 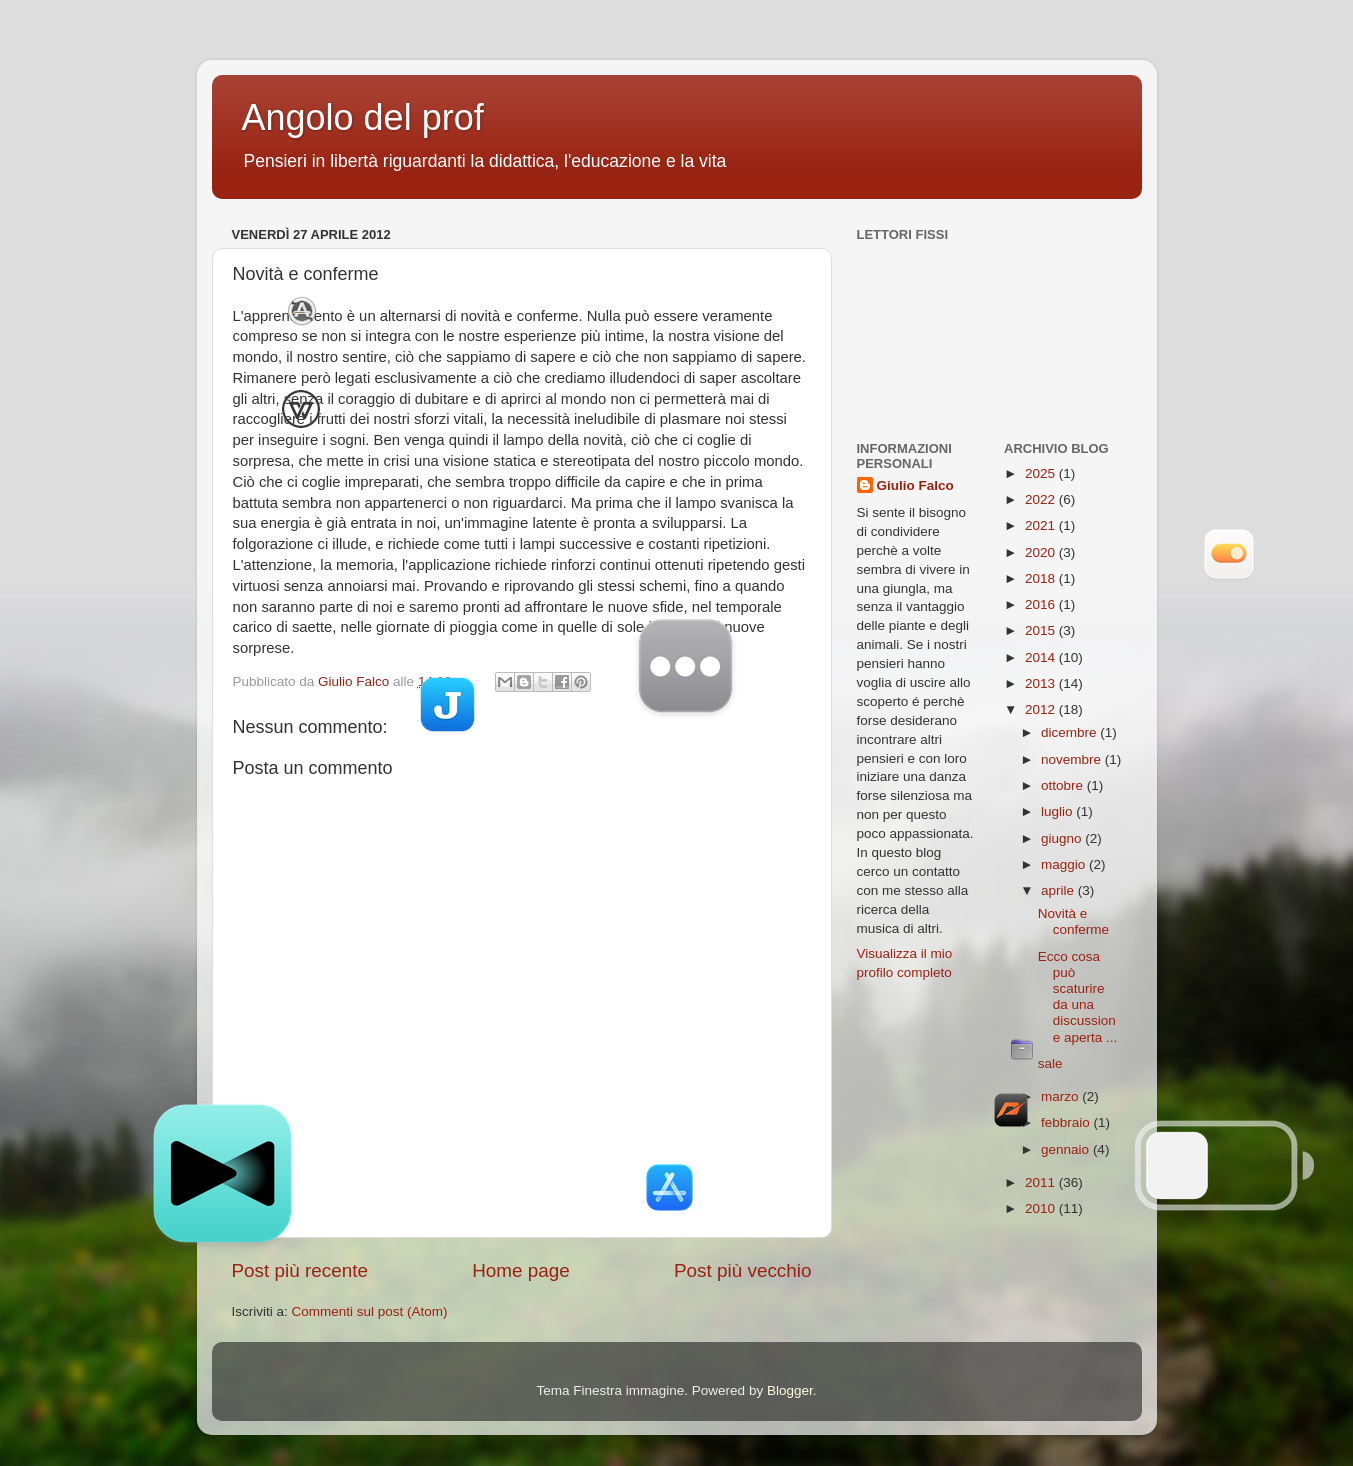 What do you see at coordinates (302, 311) in the screenshot?
I see `open the software update manager` at bounding box center [302, 311].